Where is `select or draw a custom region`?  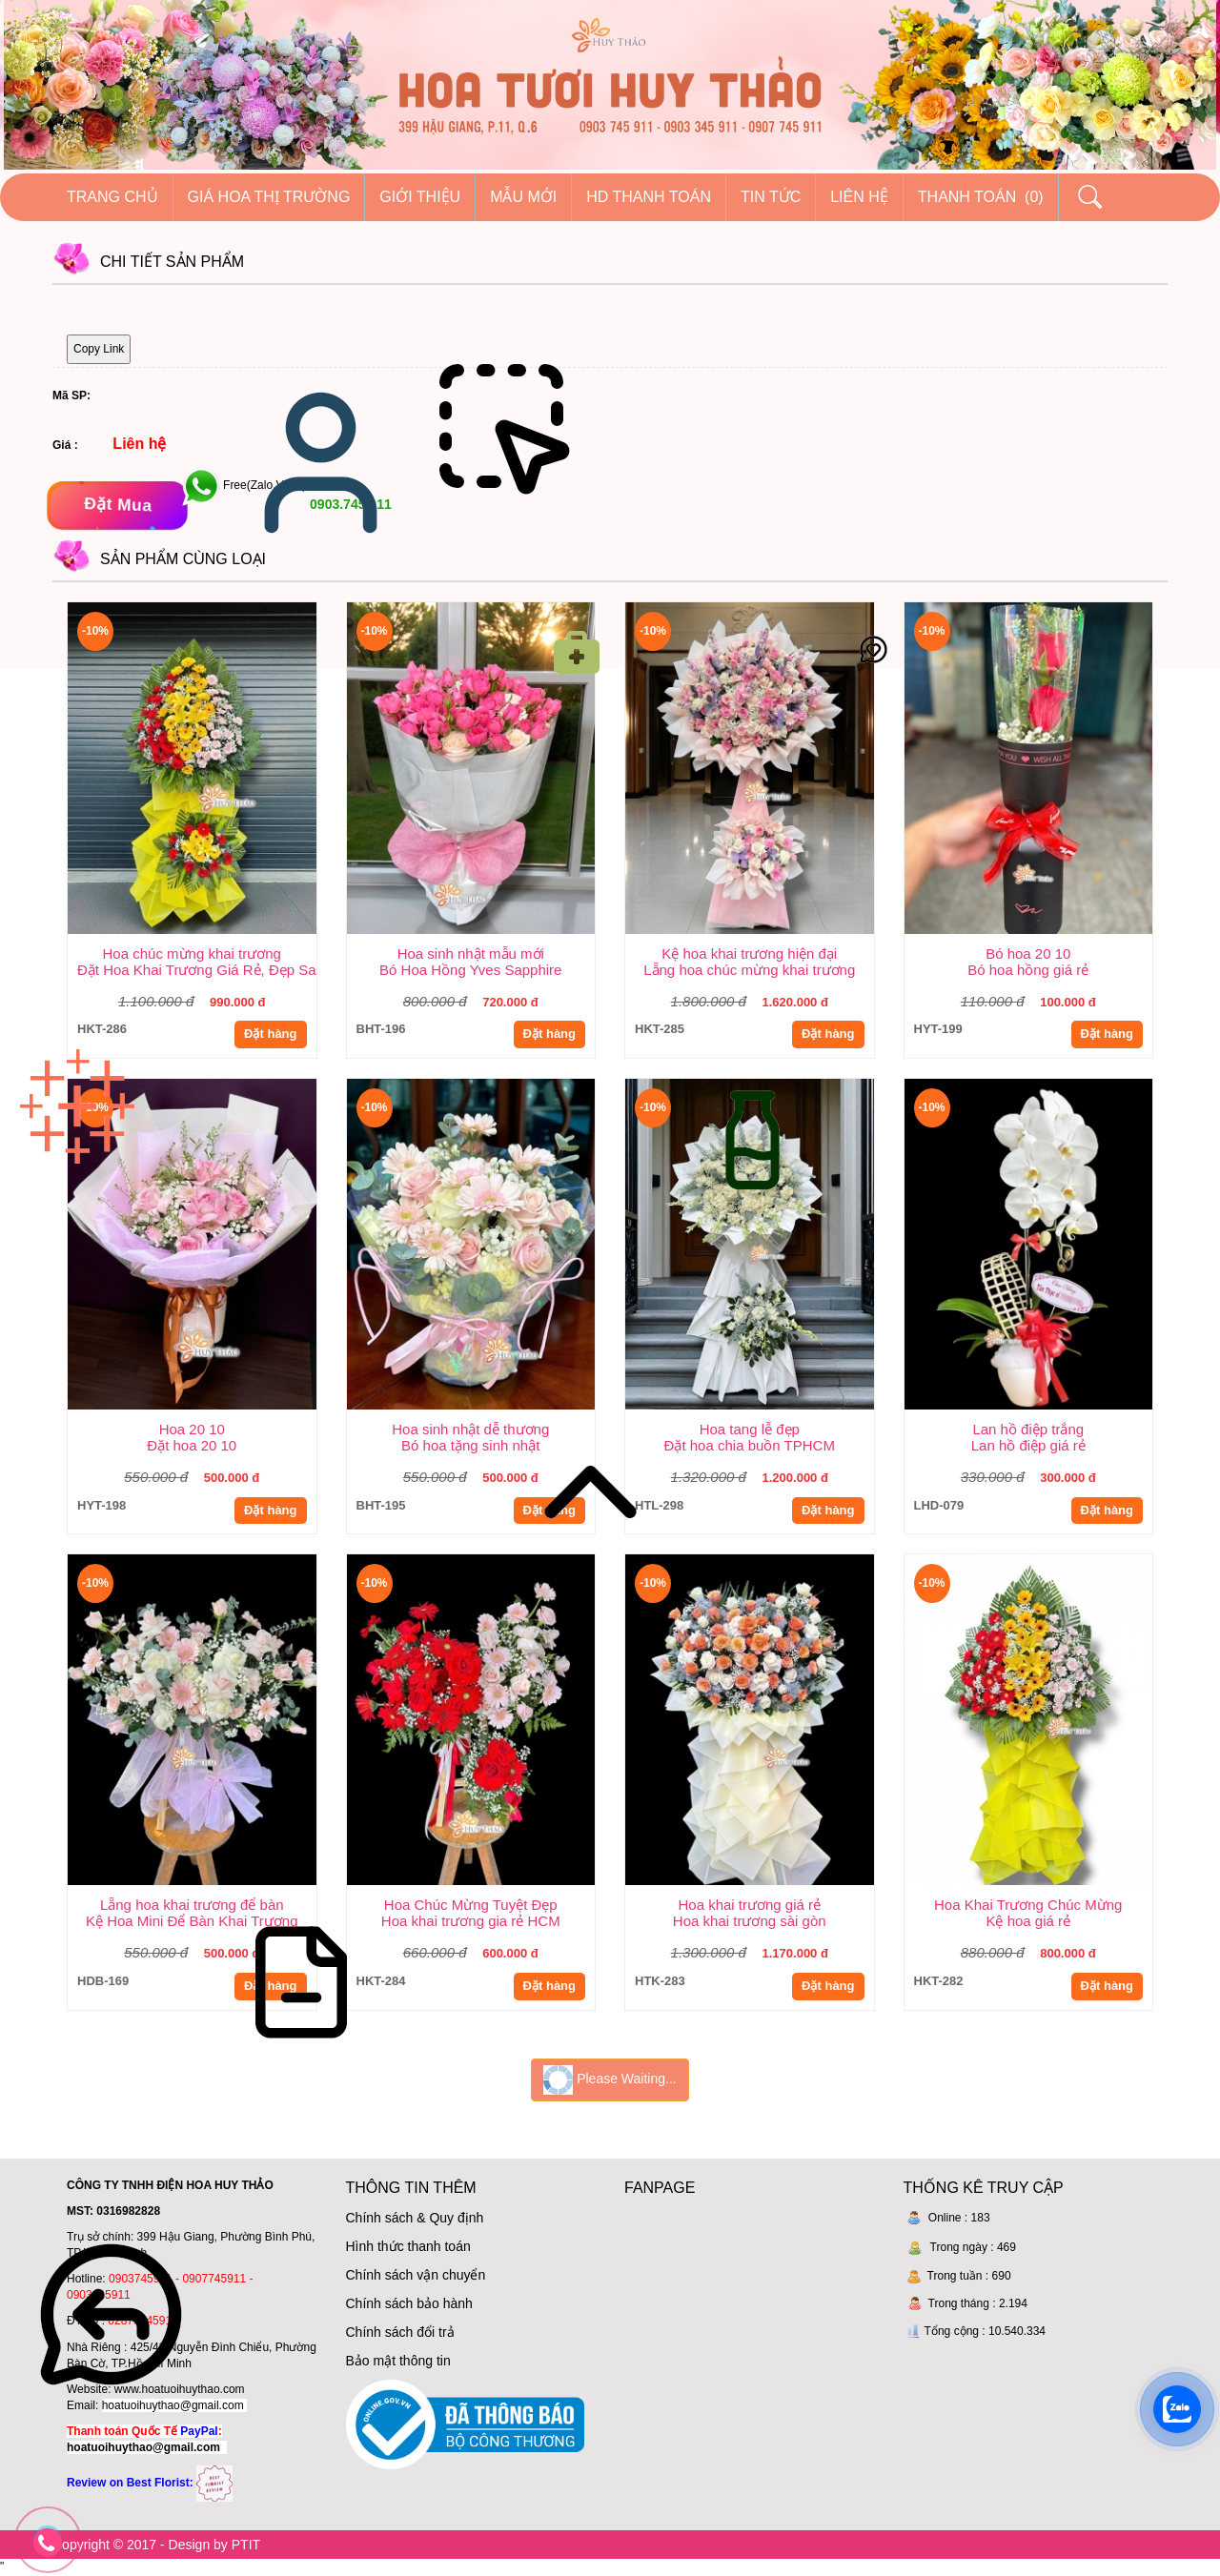 select or draw a custom region is located at coordinates (501, 426).